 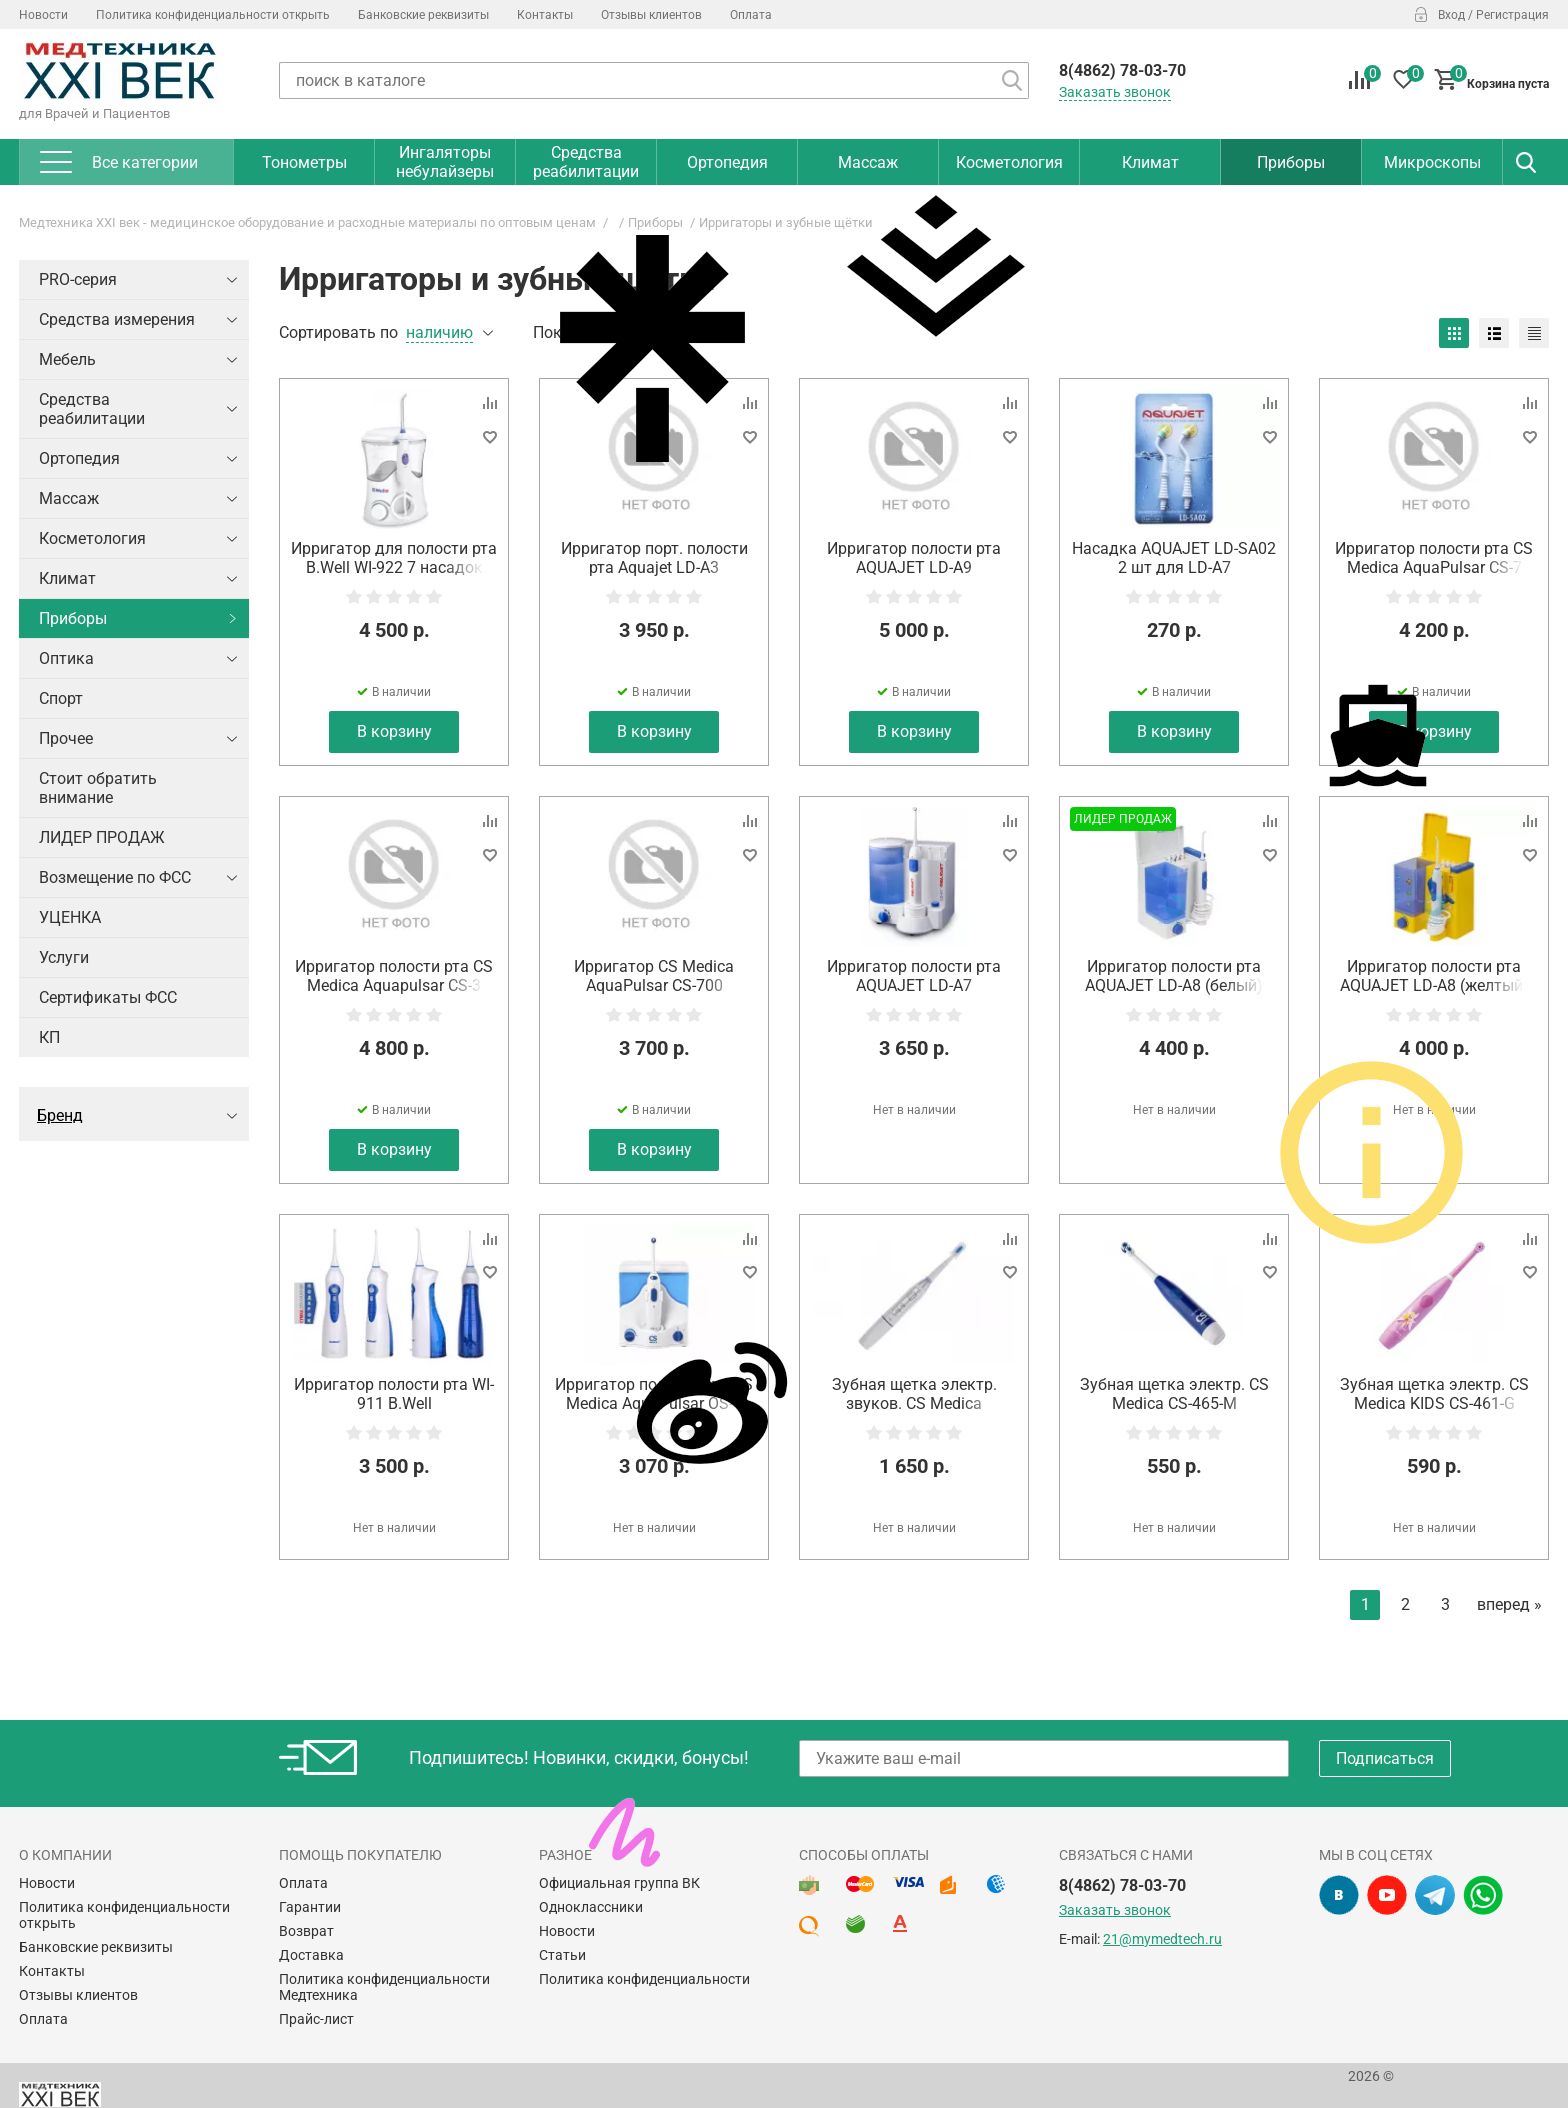 What do you see at coordinates (652, 348) in the screenshot?
I see `visit linktree profile` at bounding box center [652, 348].